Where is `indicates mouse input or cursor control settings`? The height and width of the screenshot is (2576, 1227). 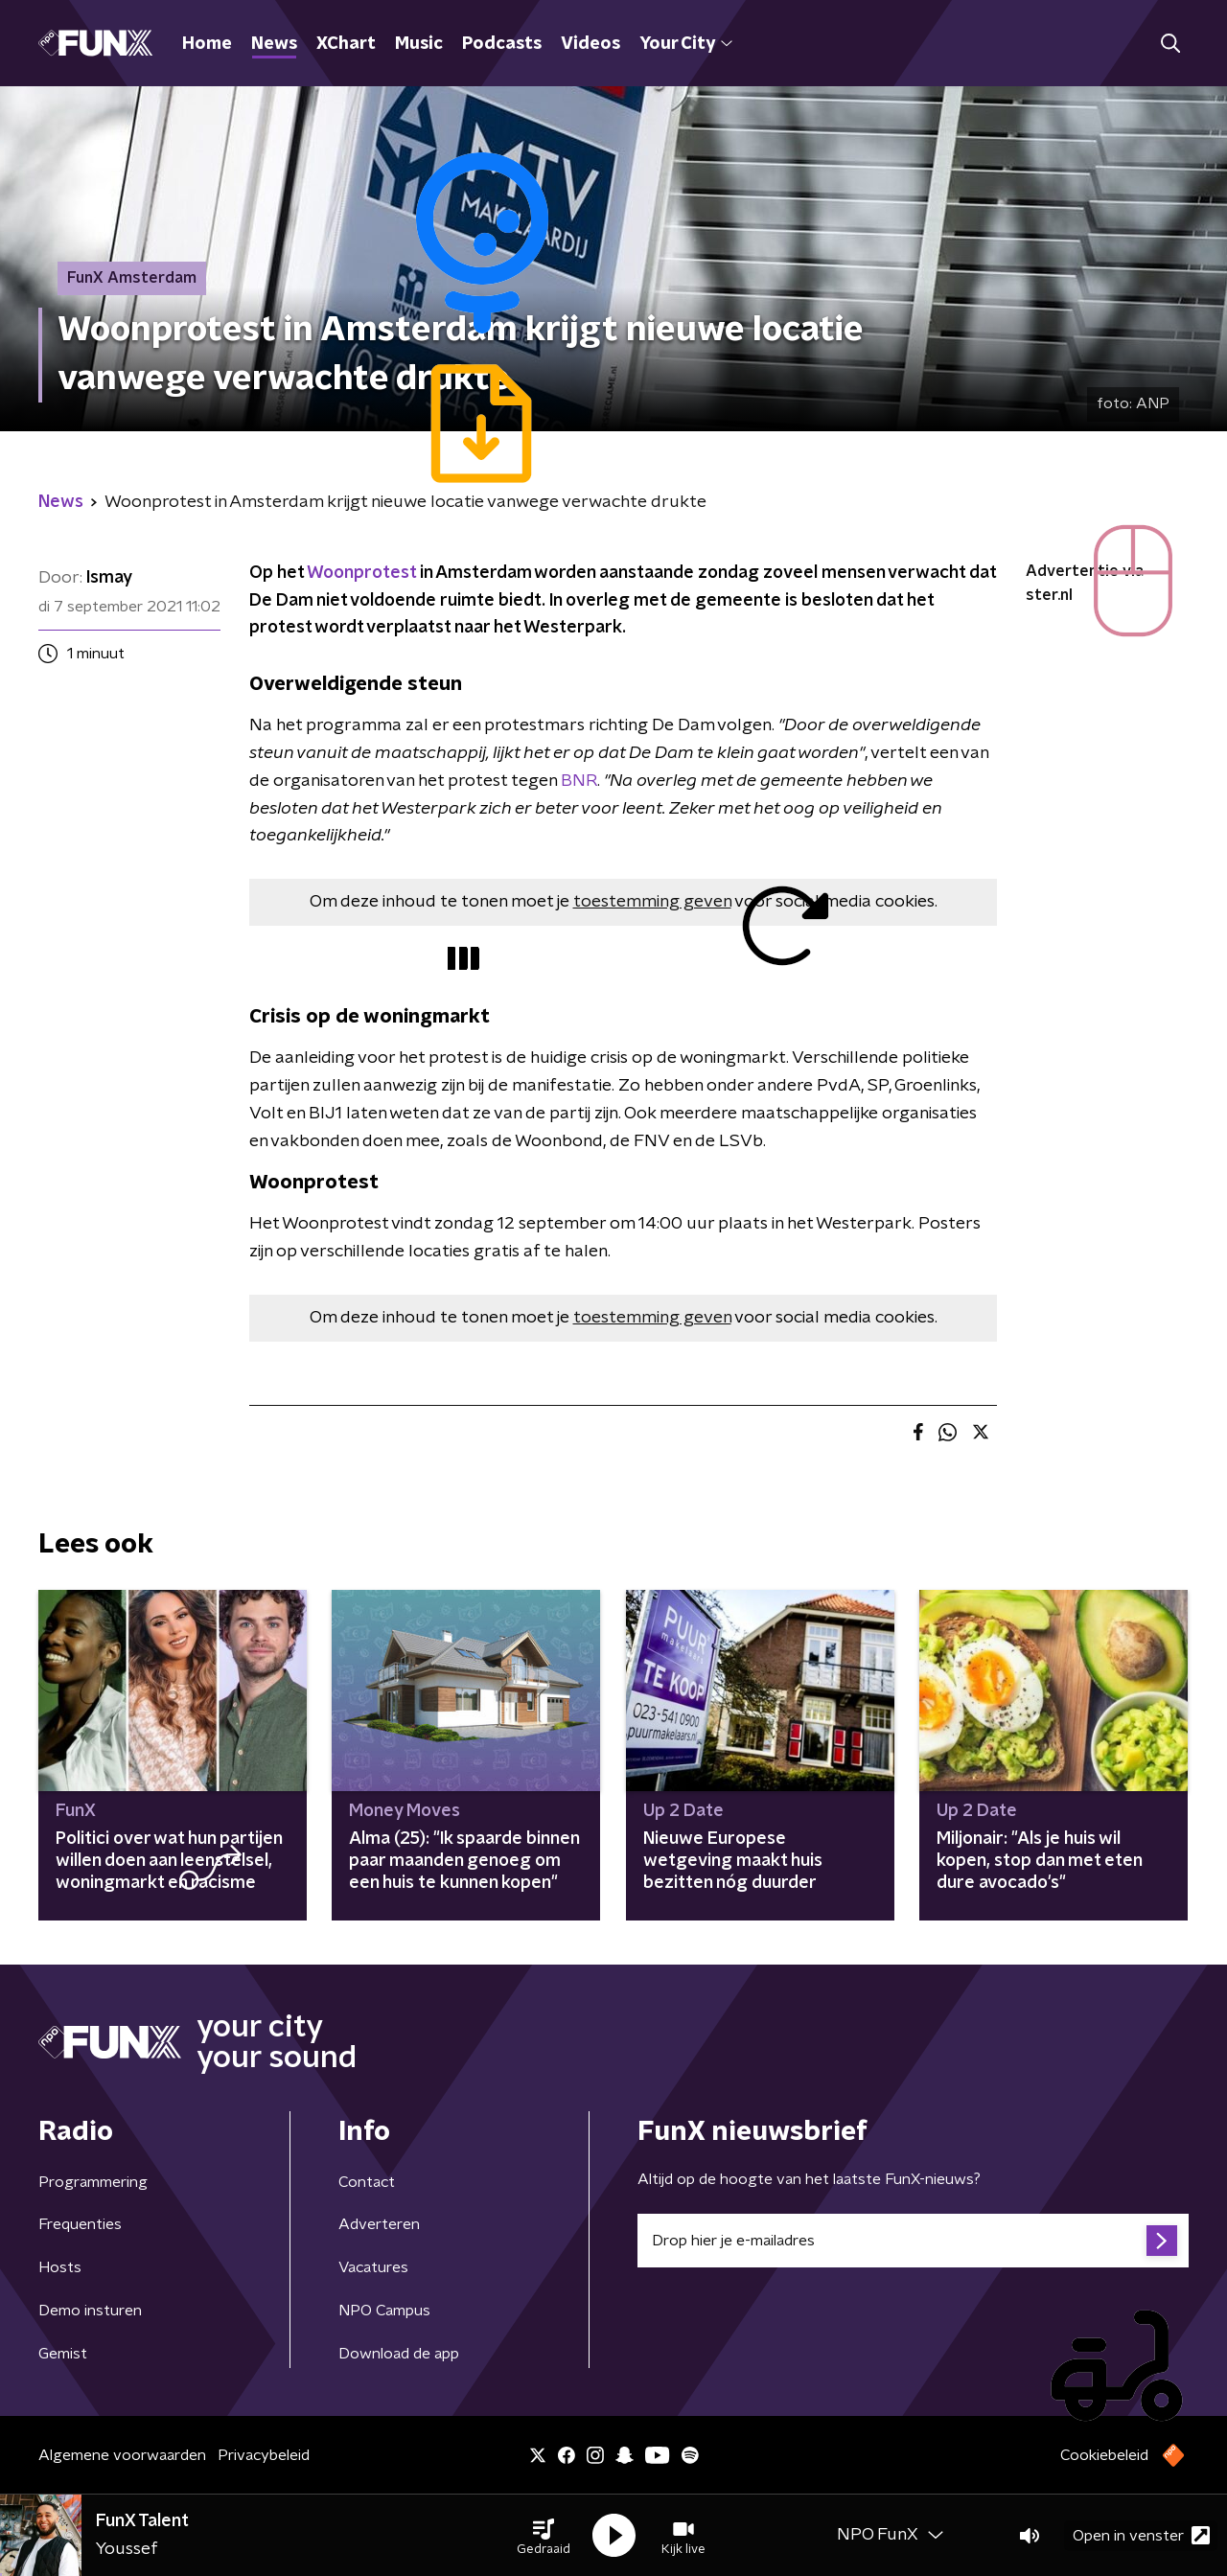 indicates mouse input or cursor control settings is located at coordinates (1133, 581).